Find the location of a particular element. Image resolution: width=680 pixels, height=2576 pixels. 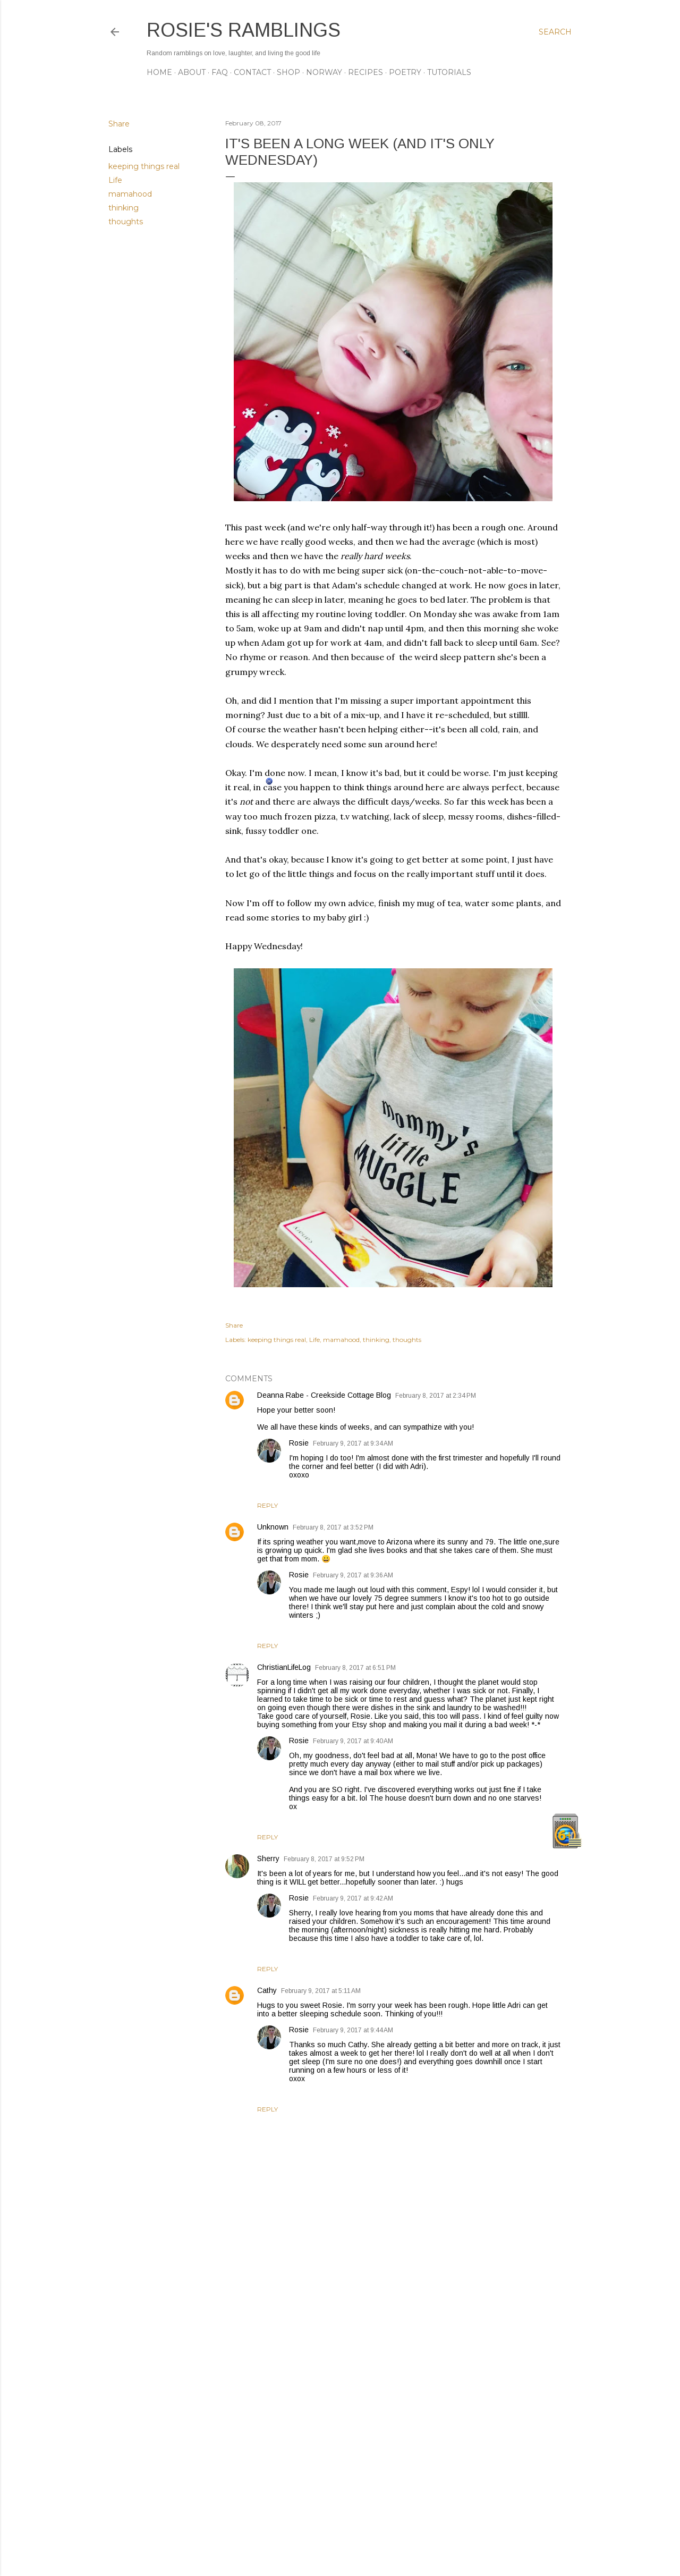

access email account settings is located at coordinates (269, 781).